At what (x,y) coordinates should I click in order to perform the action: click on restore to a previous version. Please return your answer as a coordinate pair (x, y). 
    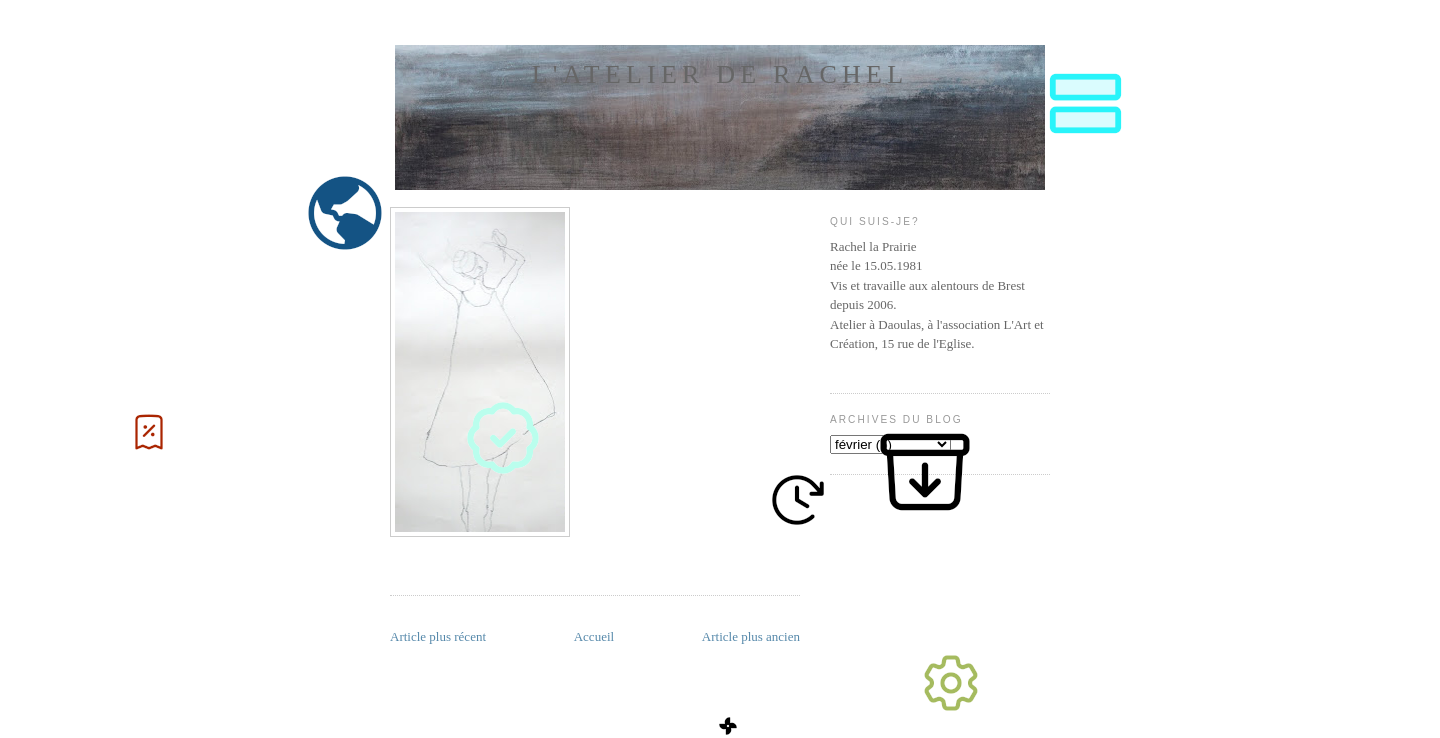
    Looking at the image, I should click on (797, 500).